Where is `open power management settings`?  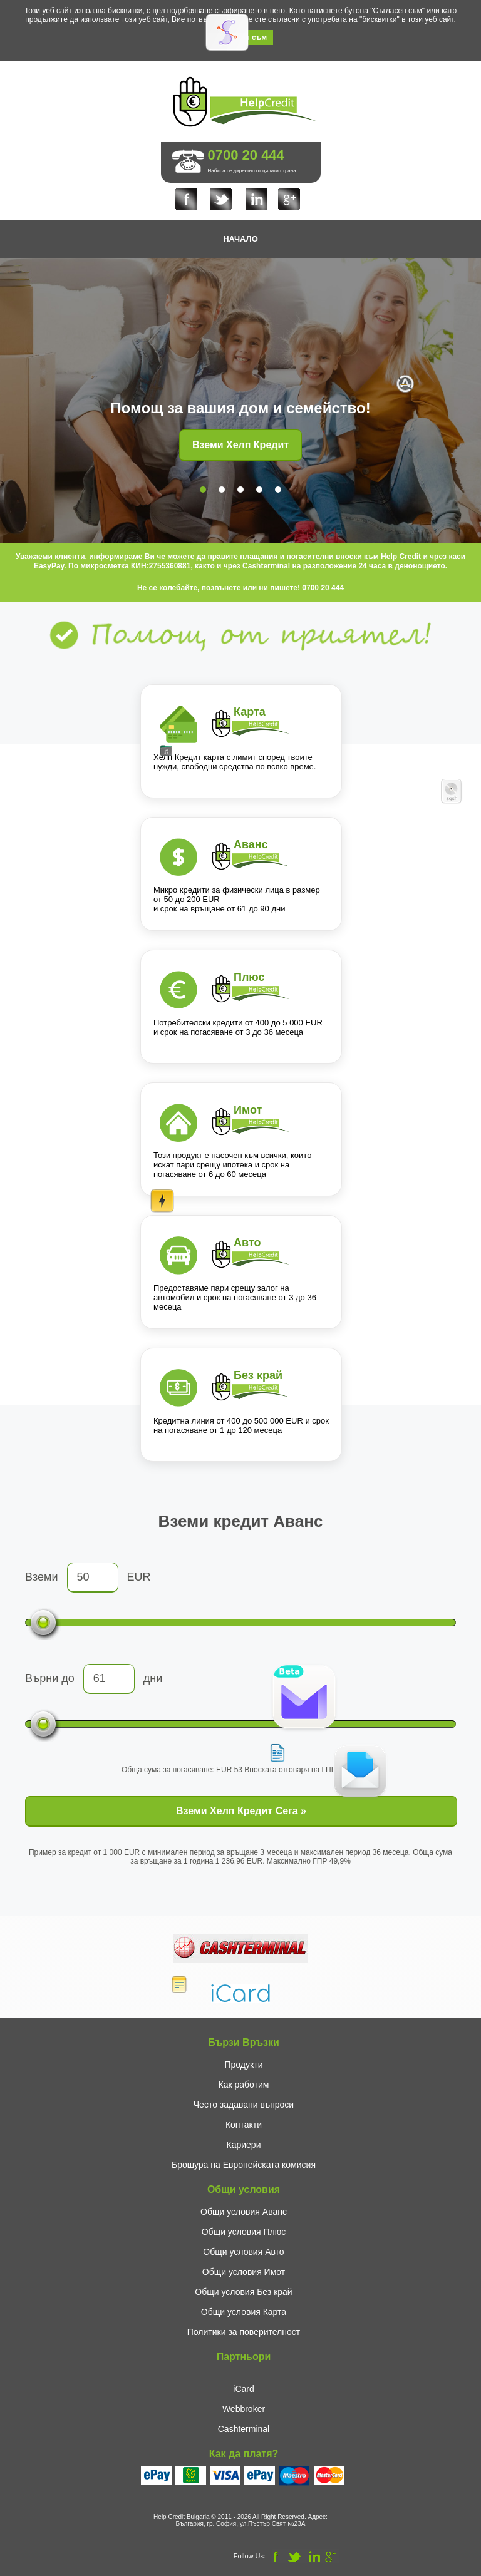 open power management settings is located at coordinates (162, 1201).